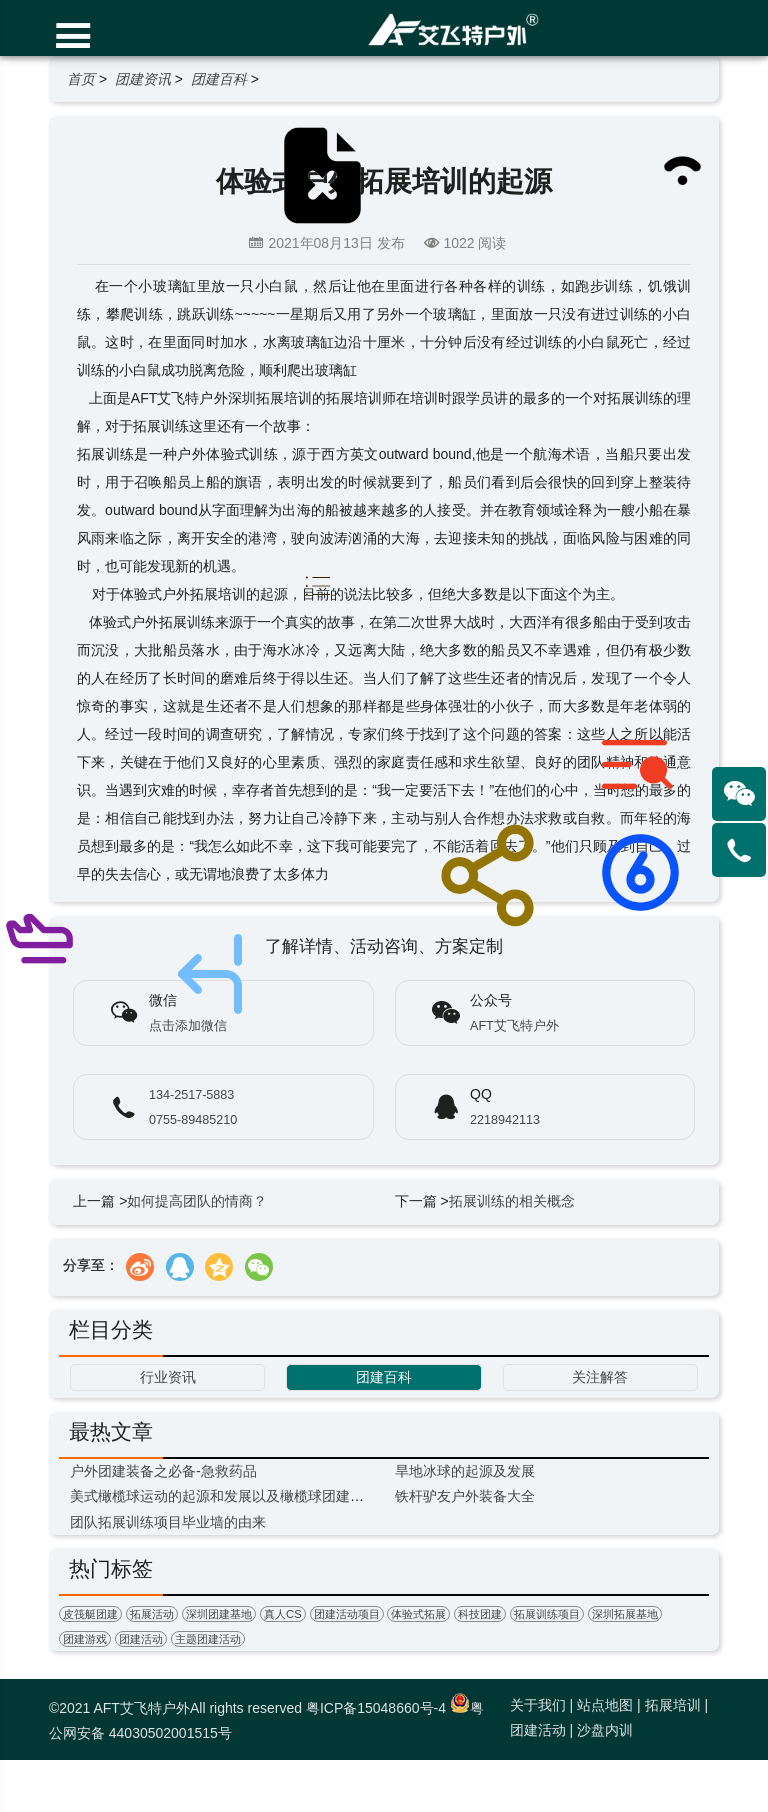 This screenshot has width=768, height=1812. What do you see at coordinates (640, 872) in the screenshot?
I see `indicates step six in a numbered sequence` at bounding box center [640, 872].